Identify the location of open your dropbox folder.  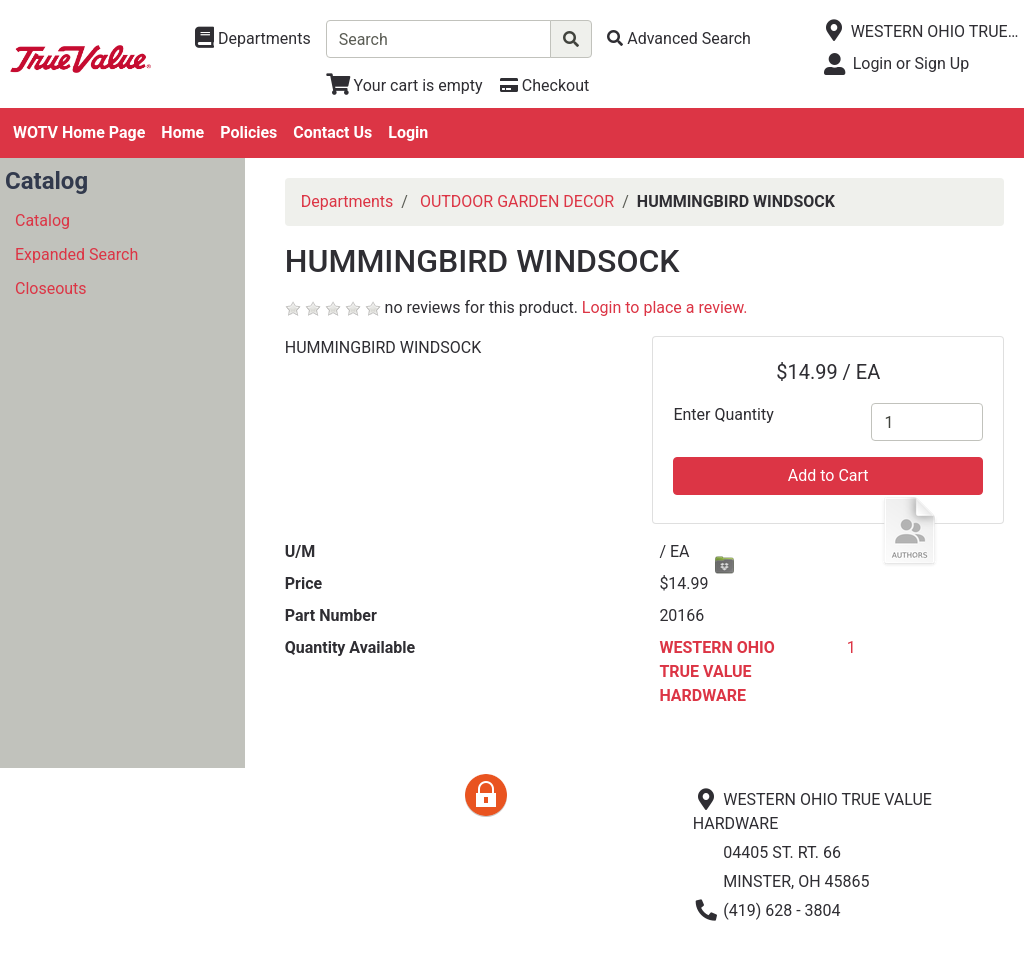
(724, 564).